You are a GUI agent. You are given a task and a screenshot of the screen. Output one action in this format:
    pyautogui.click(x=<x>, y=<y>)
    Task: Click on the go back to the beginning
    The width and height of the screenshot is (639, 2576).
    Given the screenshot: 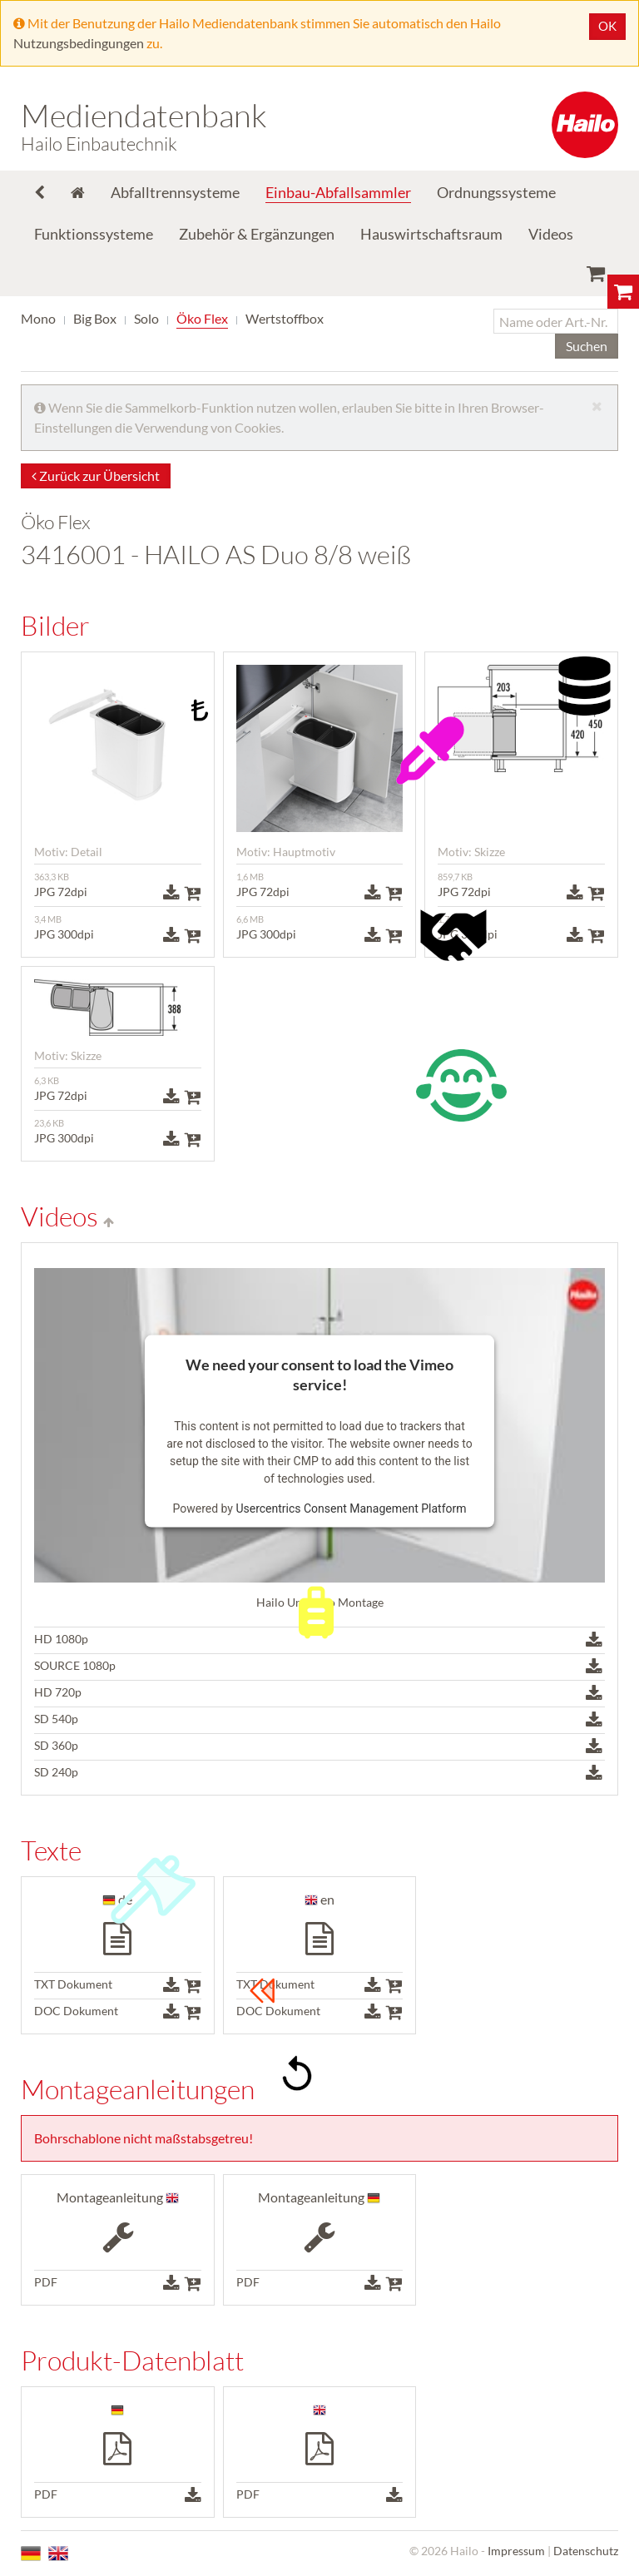 What is the action you would take?
    pyautogui.click(x=263, y=1990)
    